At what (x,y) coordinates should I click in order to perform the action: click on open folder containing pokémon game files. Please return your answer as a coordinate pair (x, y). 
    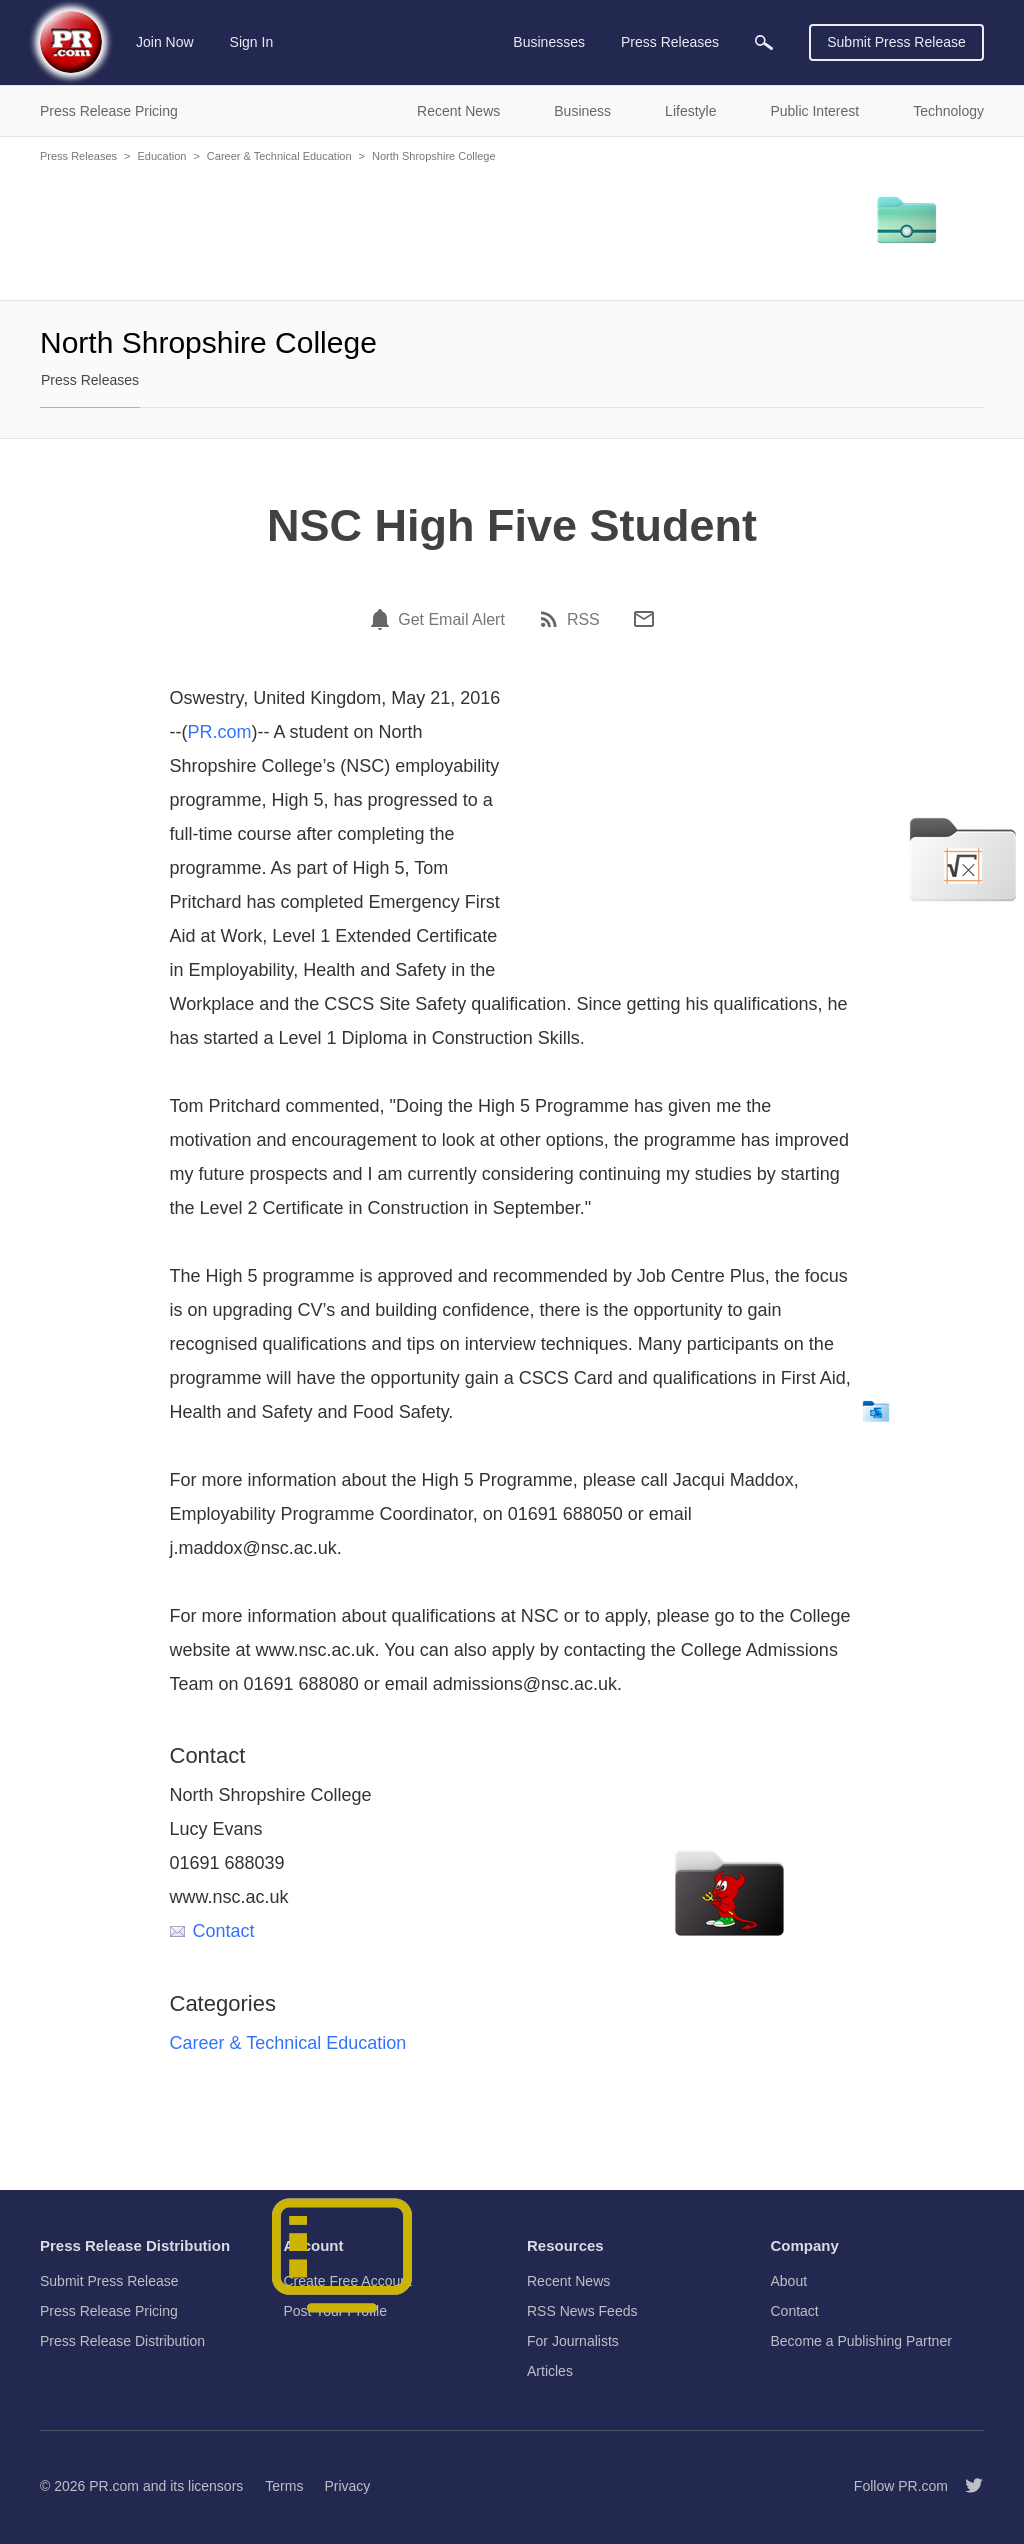
    Looking at the image, I should click on (906, 221).